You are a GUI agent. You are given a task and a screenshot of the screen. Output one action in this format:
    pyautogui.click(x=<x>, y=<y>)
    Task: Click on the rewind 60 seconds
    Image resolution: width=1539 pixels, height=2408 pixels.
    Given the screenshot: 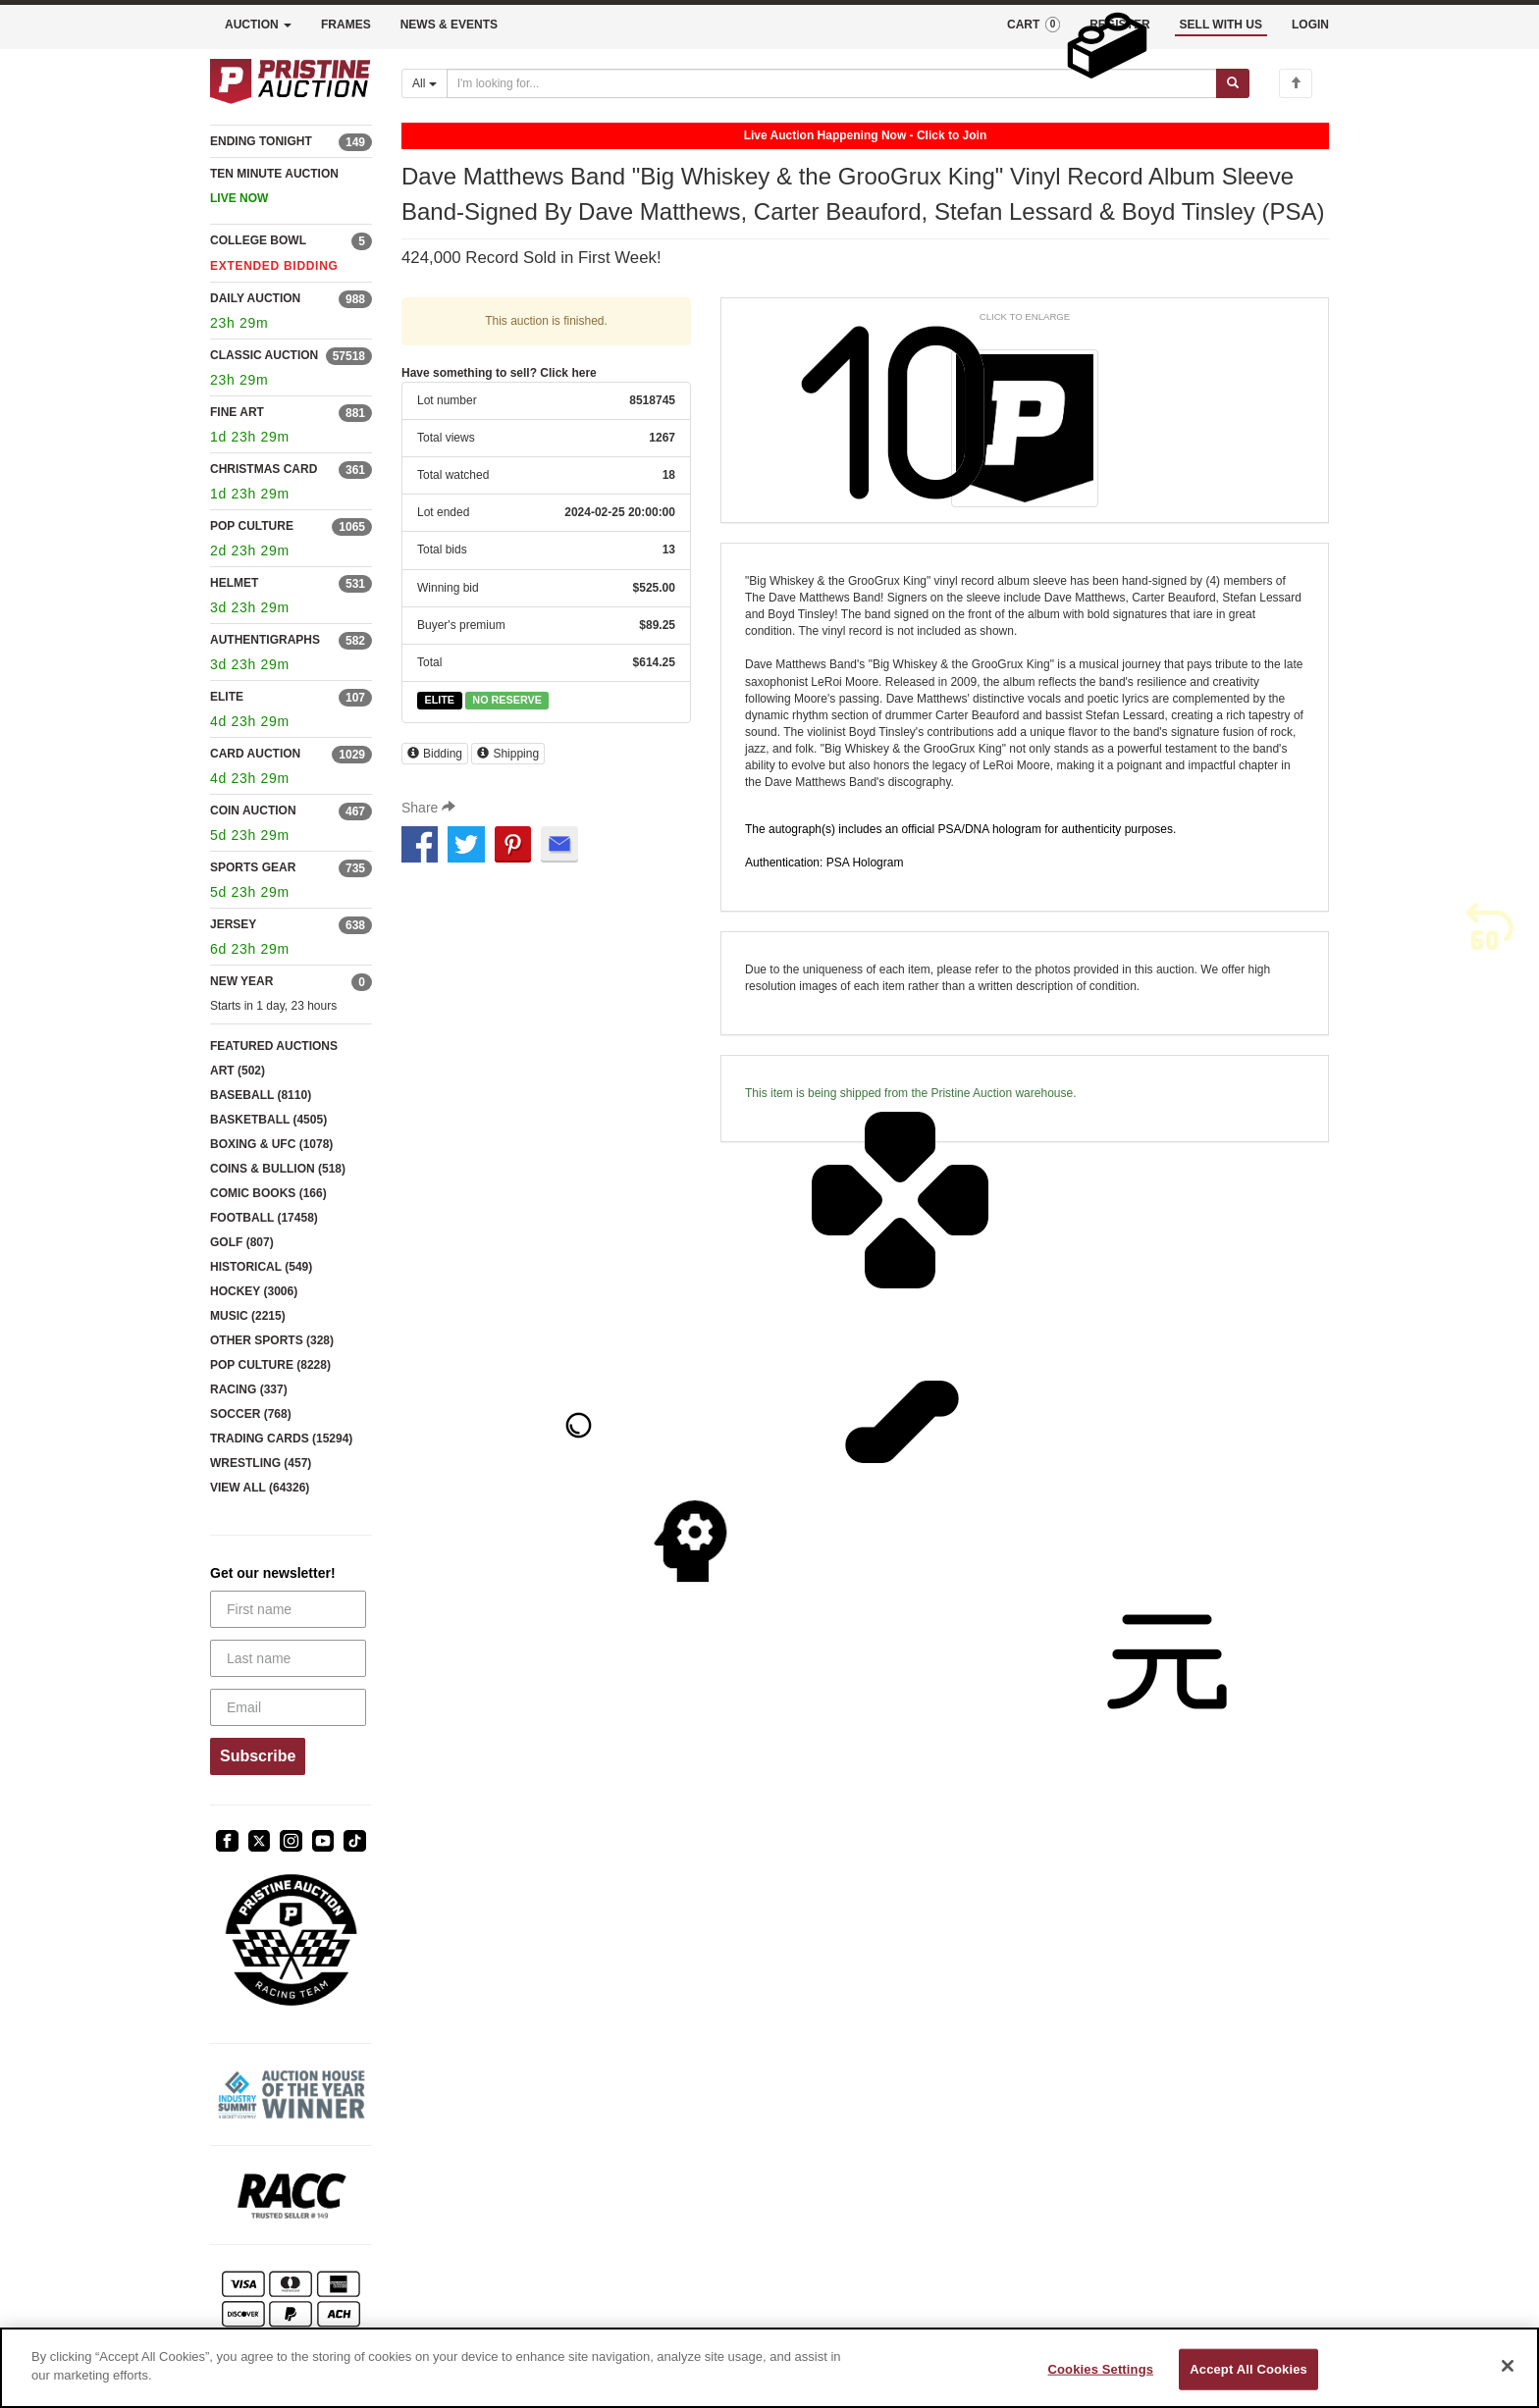 What is the action you would take?
    pyautogui.click(x=1488, y=927)
    